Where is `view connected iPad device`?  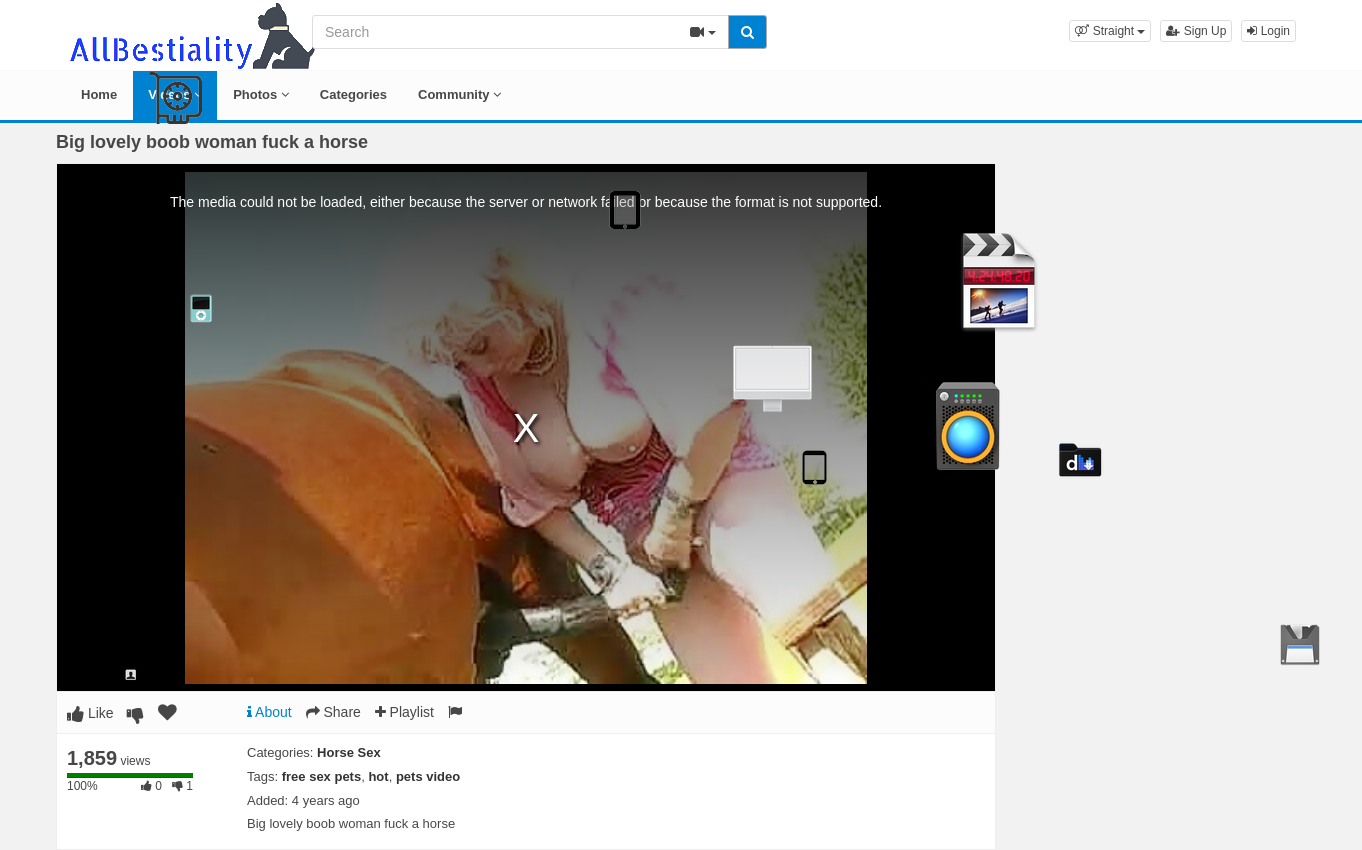 view connected iPad device is located at coordinates (625, 210).